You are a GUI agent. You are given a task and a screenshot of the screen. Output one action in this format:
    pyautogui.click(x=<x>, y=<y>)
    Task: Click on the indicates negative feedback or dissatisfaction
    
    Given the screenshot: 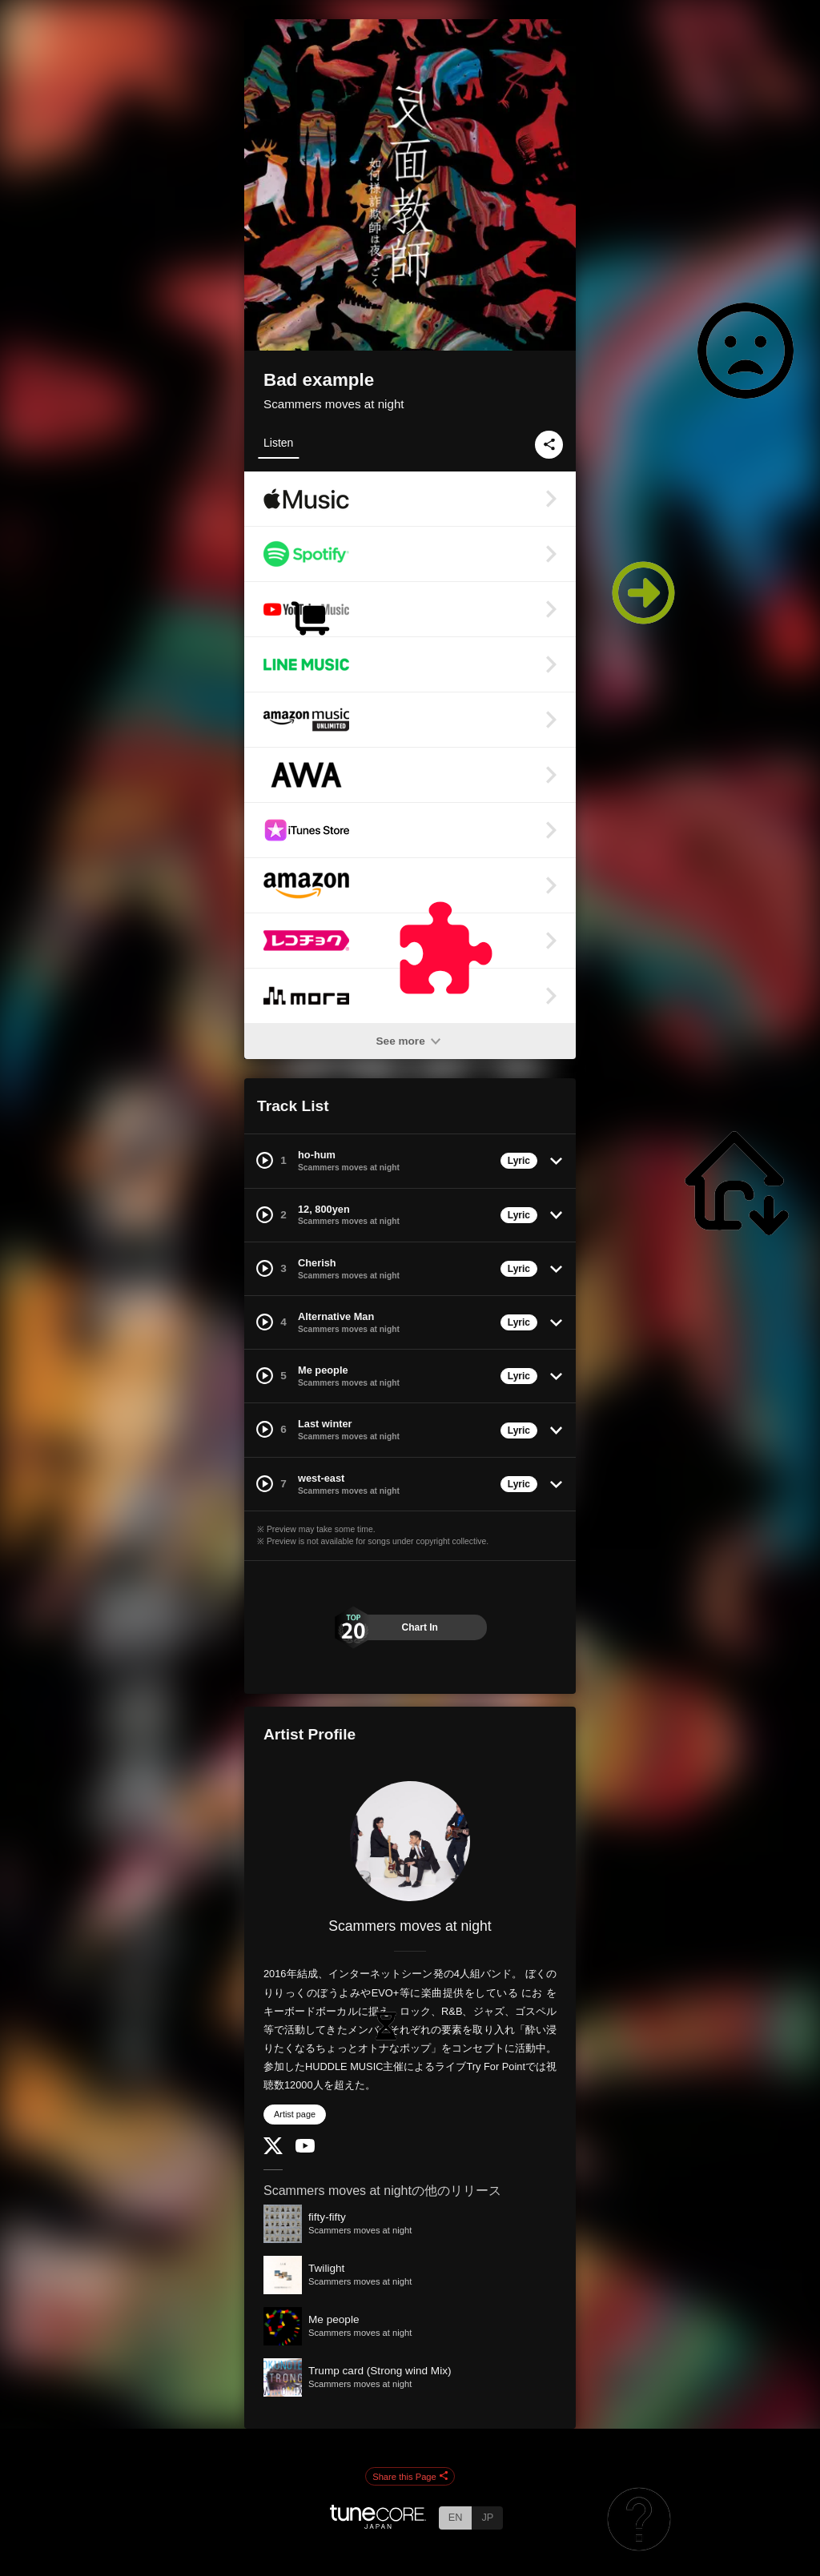 What is the action you would take?
    pyautogui.click(x=746, y=351)
    